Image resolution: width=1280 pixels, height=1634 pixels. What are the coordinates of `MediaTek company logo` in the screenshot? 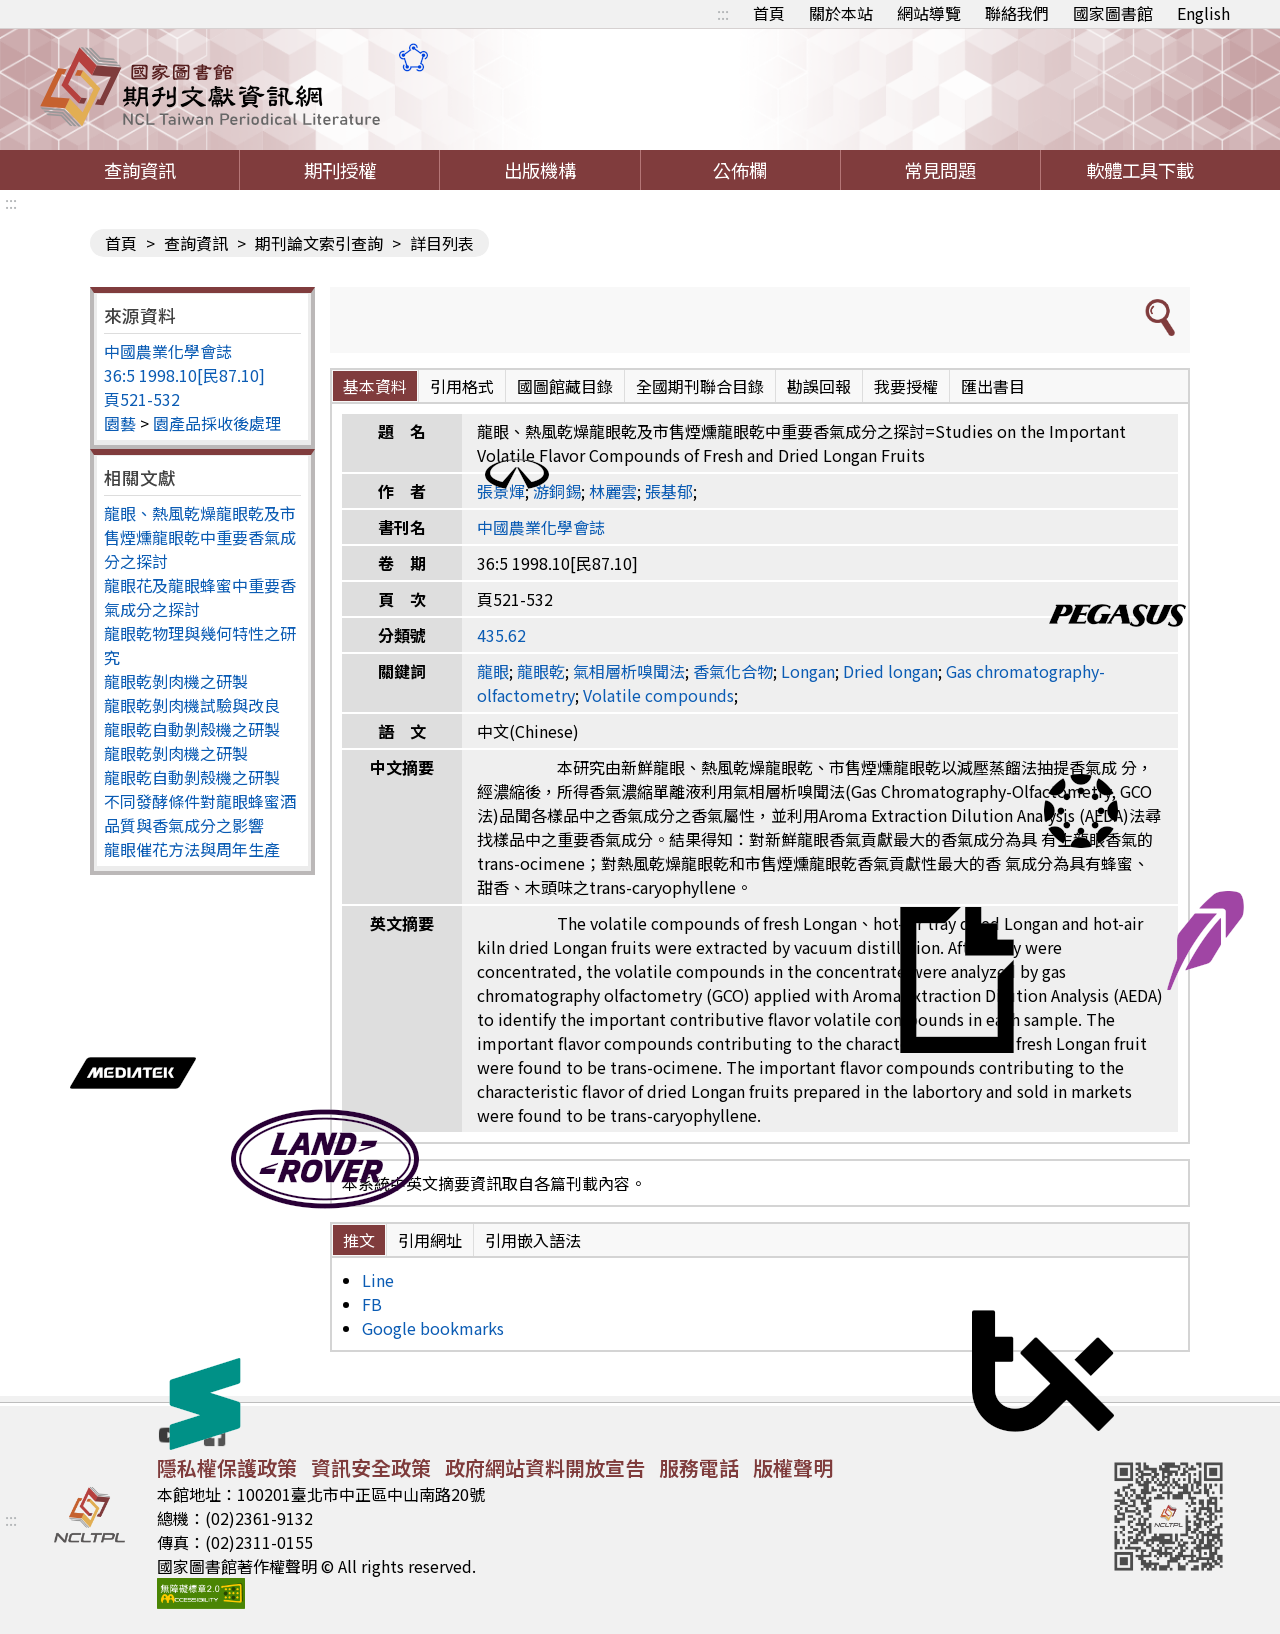 It's located at (133, 1073).